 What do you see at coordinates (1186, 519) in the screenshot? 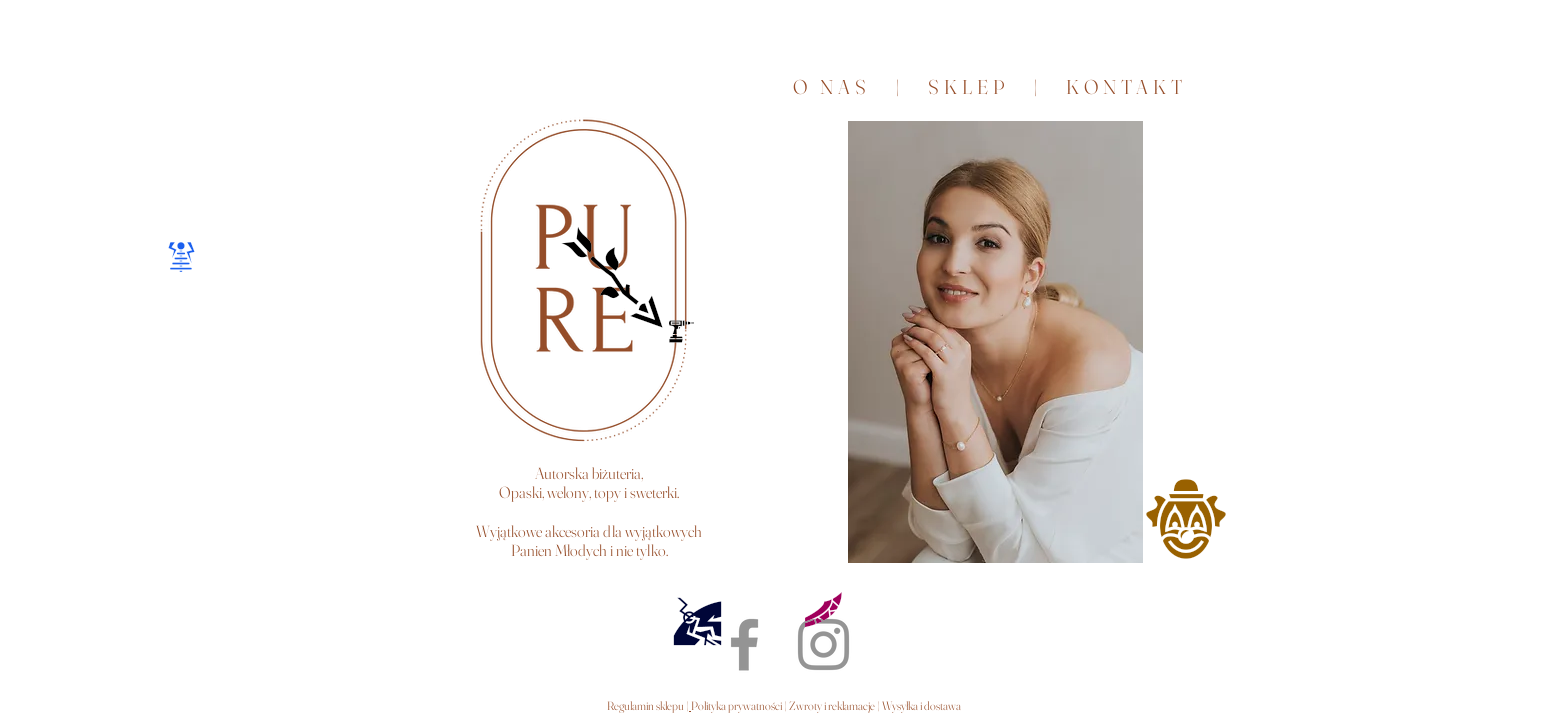
I see `select clown or jester character` at bounding box center [1186, 519].